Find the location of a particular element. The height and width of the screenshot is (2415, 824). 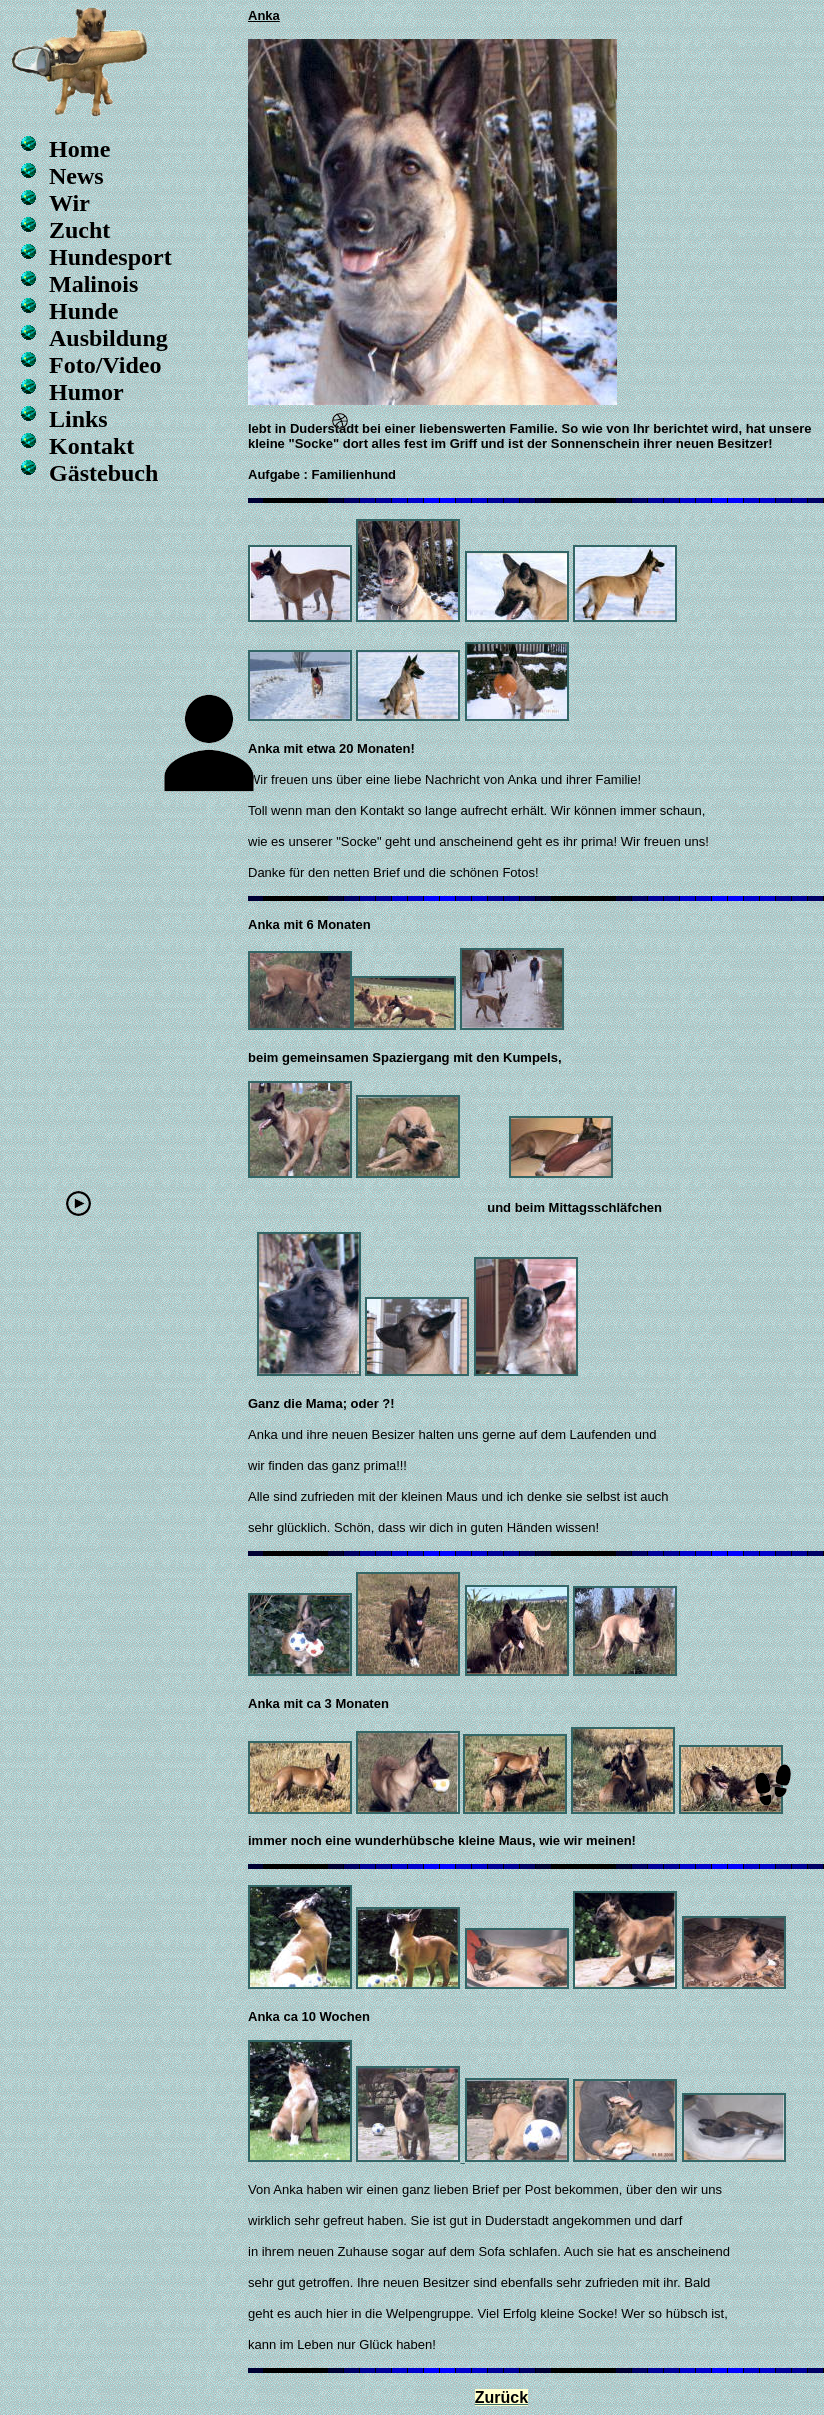

play media or video content is located at coordinates (78, 1203).